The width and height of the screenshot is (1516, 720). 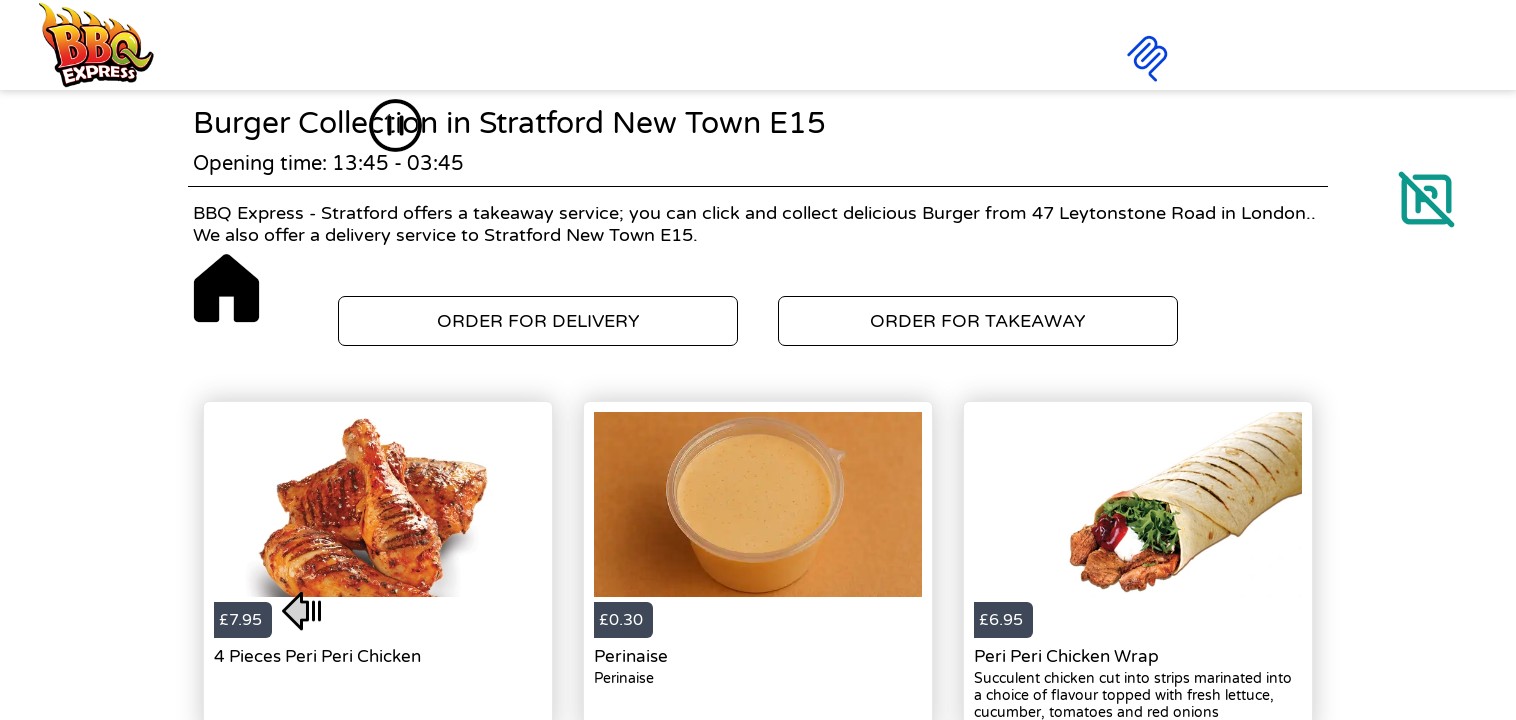 What do you see at coordinates (1426, 199) in the screenshot?
I see `no parking available` at bounding box center [1426, 199].